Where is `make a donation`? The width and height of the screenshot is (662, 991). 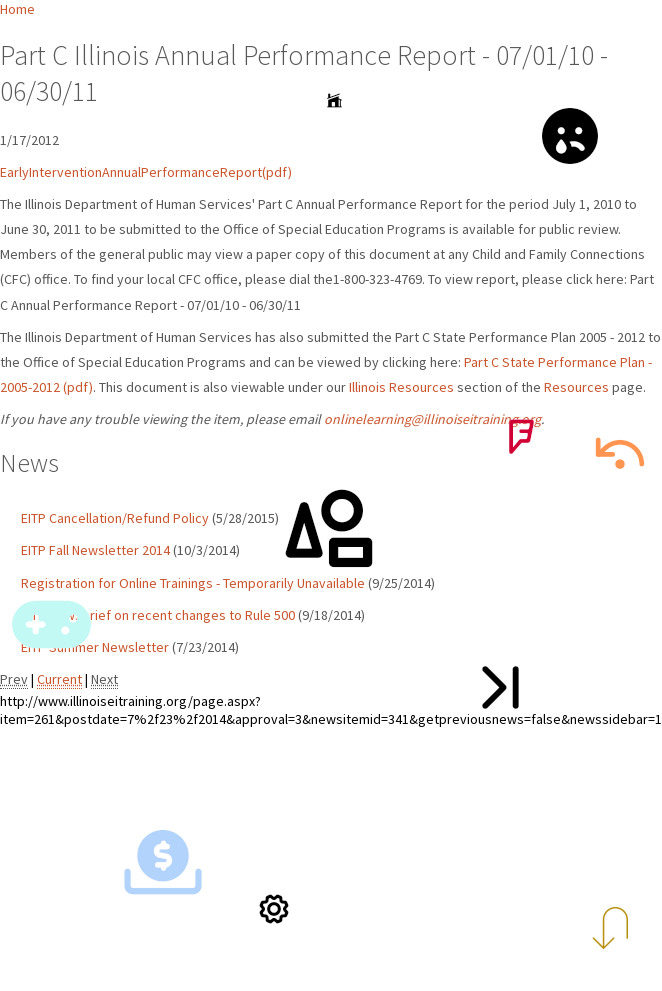
make a donation is located at coordinates (163, 860).